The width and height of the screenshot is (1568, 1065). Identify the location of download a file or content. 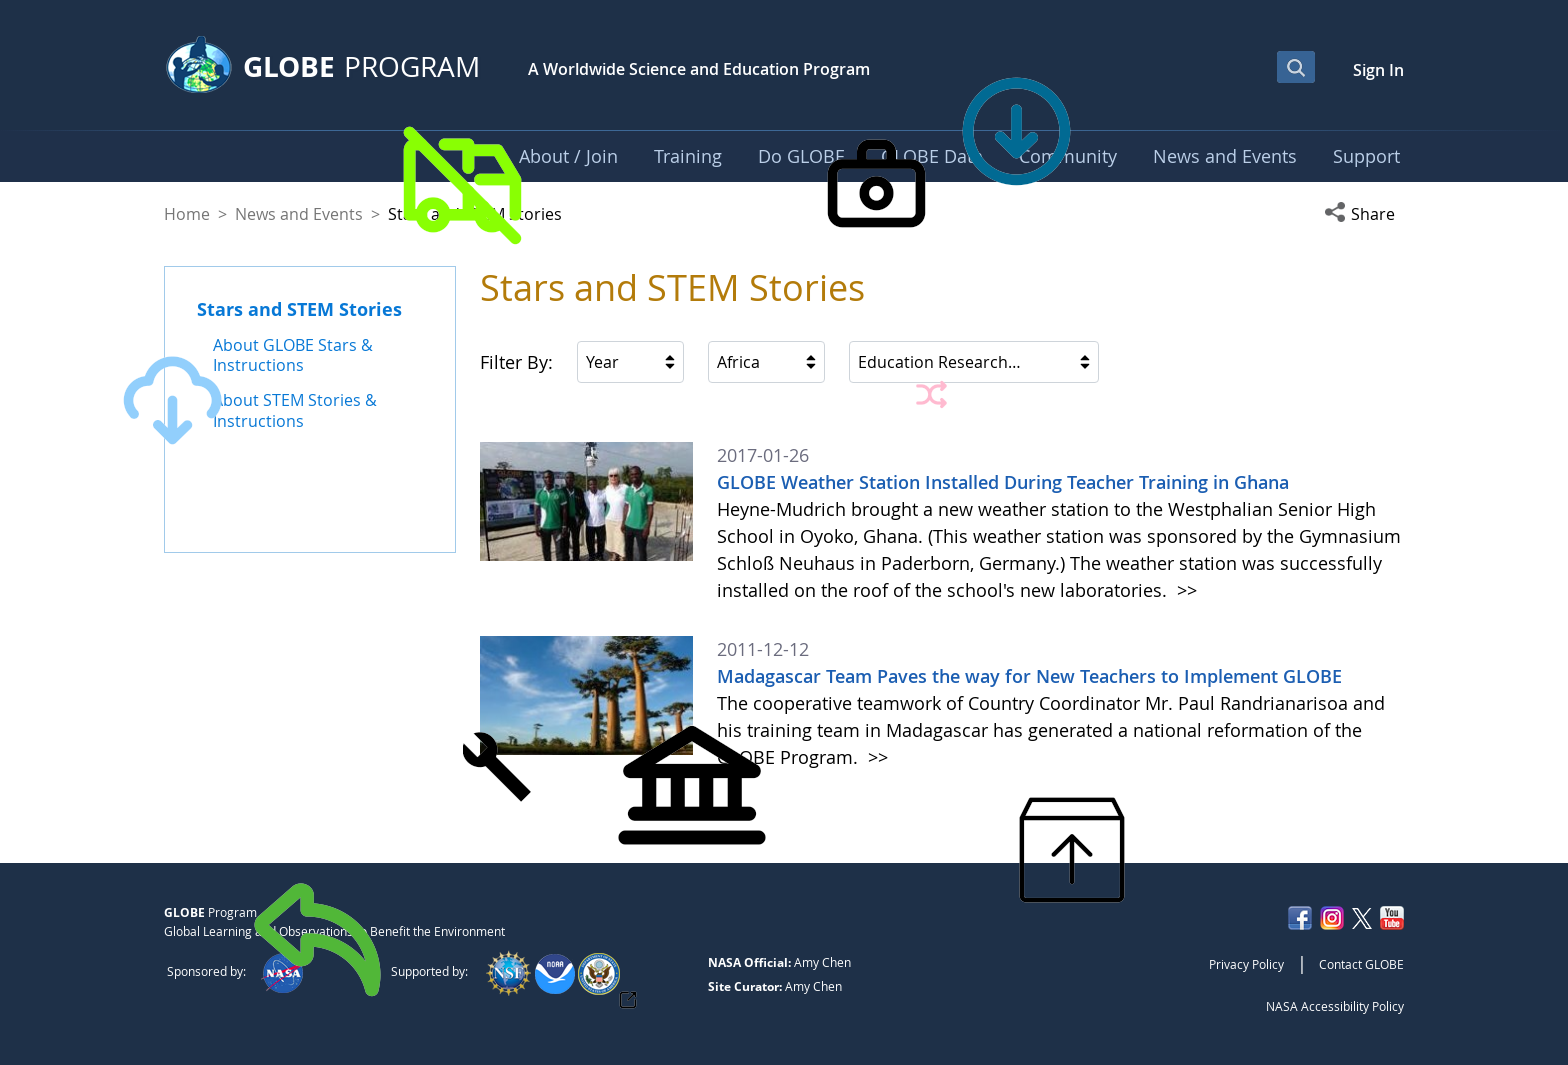
(1016, 131).